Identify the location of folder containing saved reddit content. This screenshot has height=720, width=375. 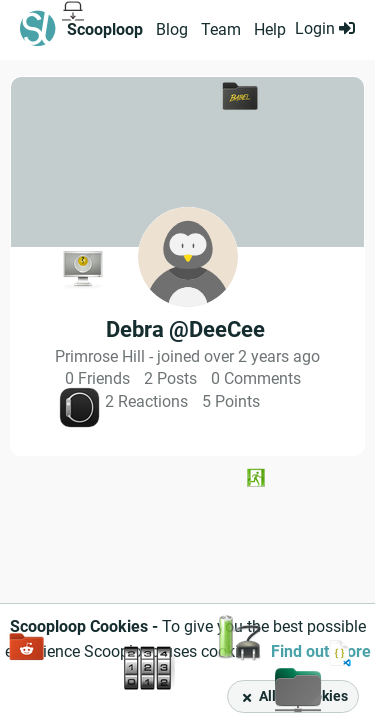
(26, 647).